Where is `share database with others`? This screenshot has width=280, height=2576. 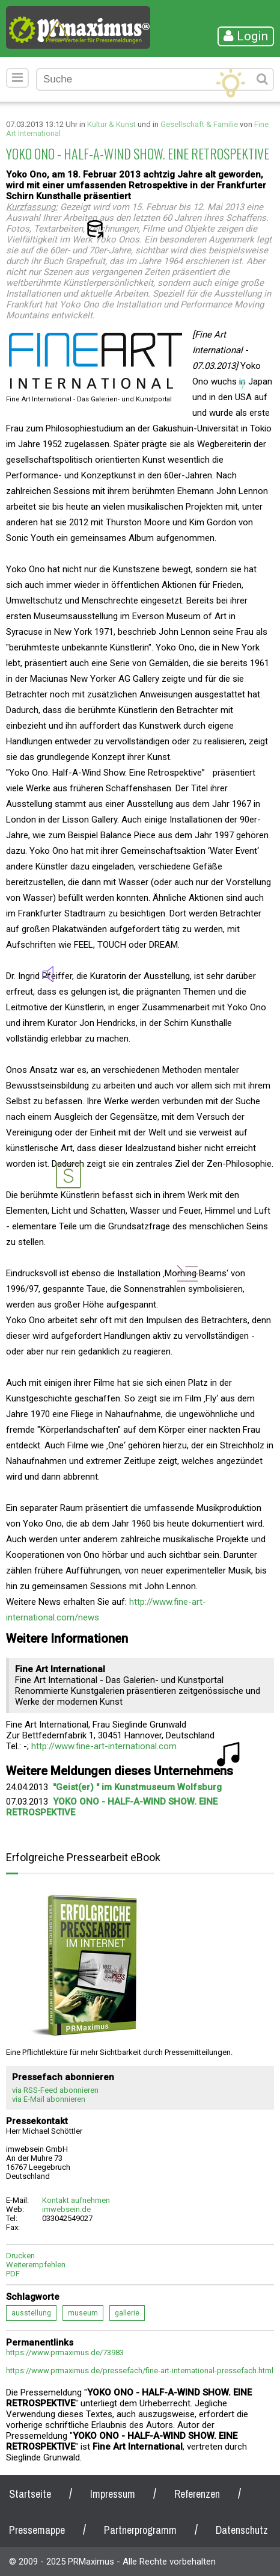 share database with others is located at coordinates (95, 229).